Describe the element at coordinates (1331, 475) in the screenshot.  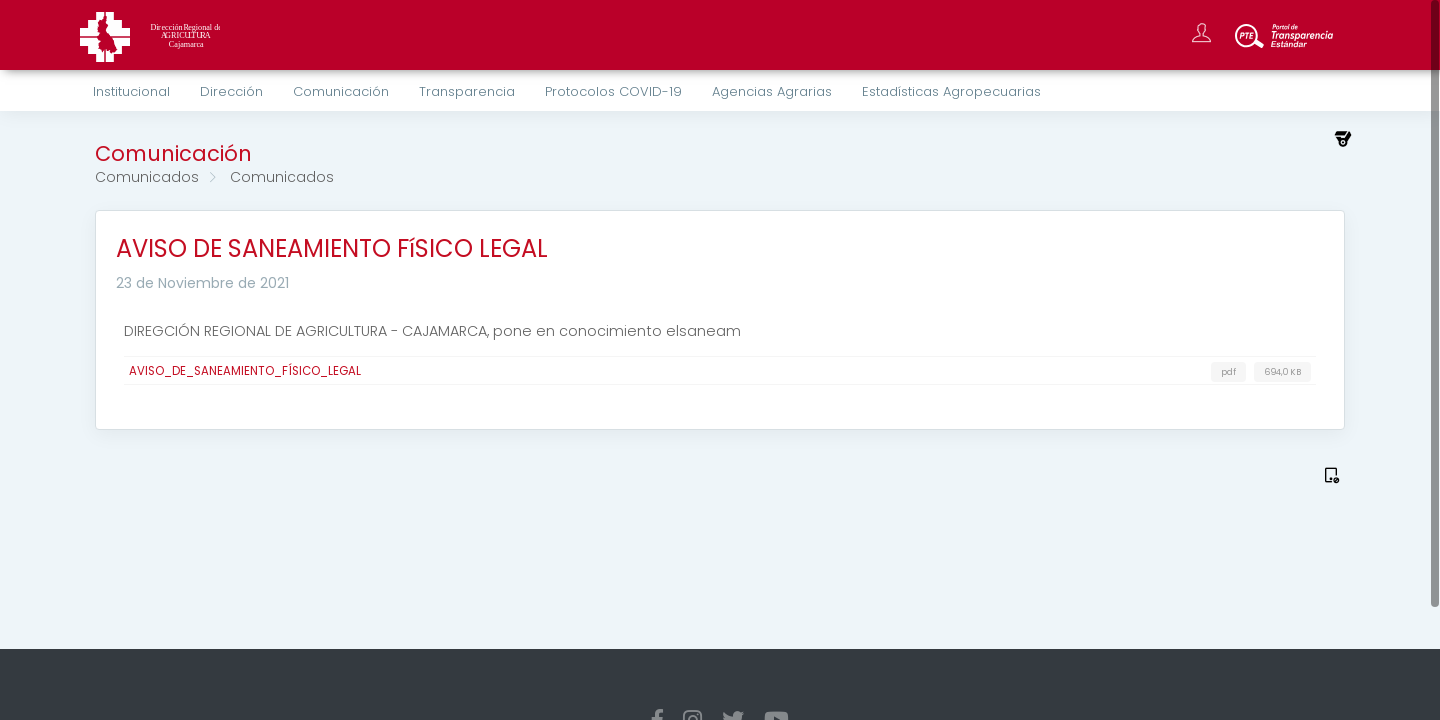
I see `cancel tablet connection or pairing` at that location.